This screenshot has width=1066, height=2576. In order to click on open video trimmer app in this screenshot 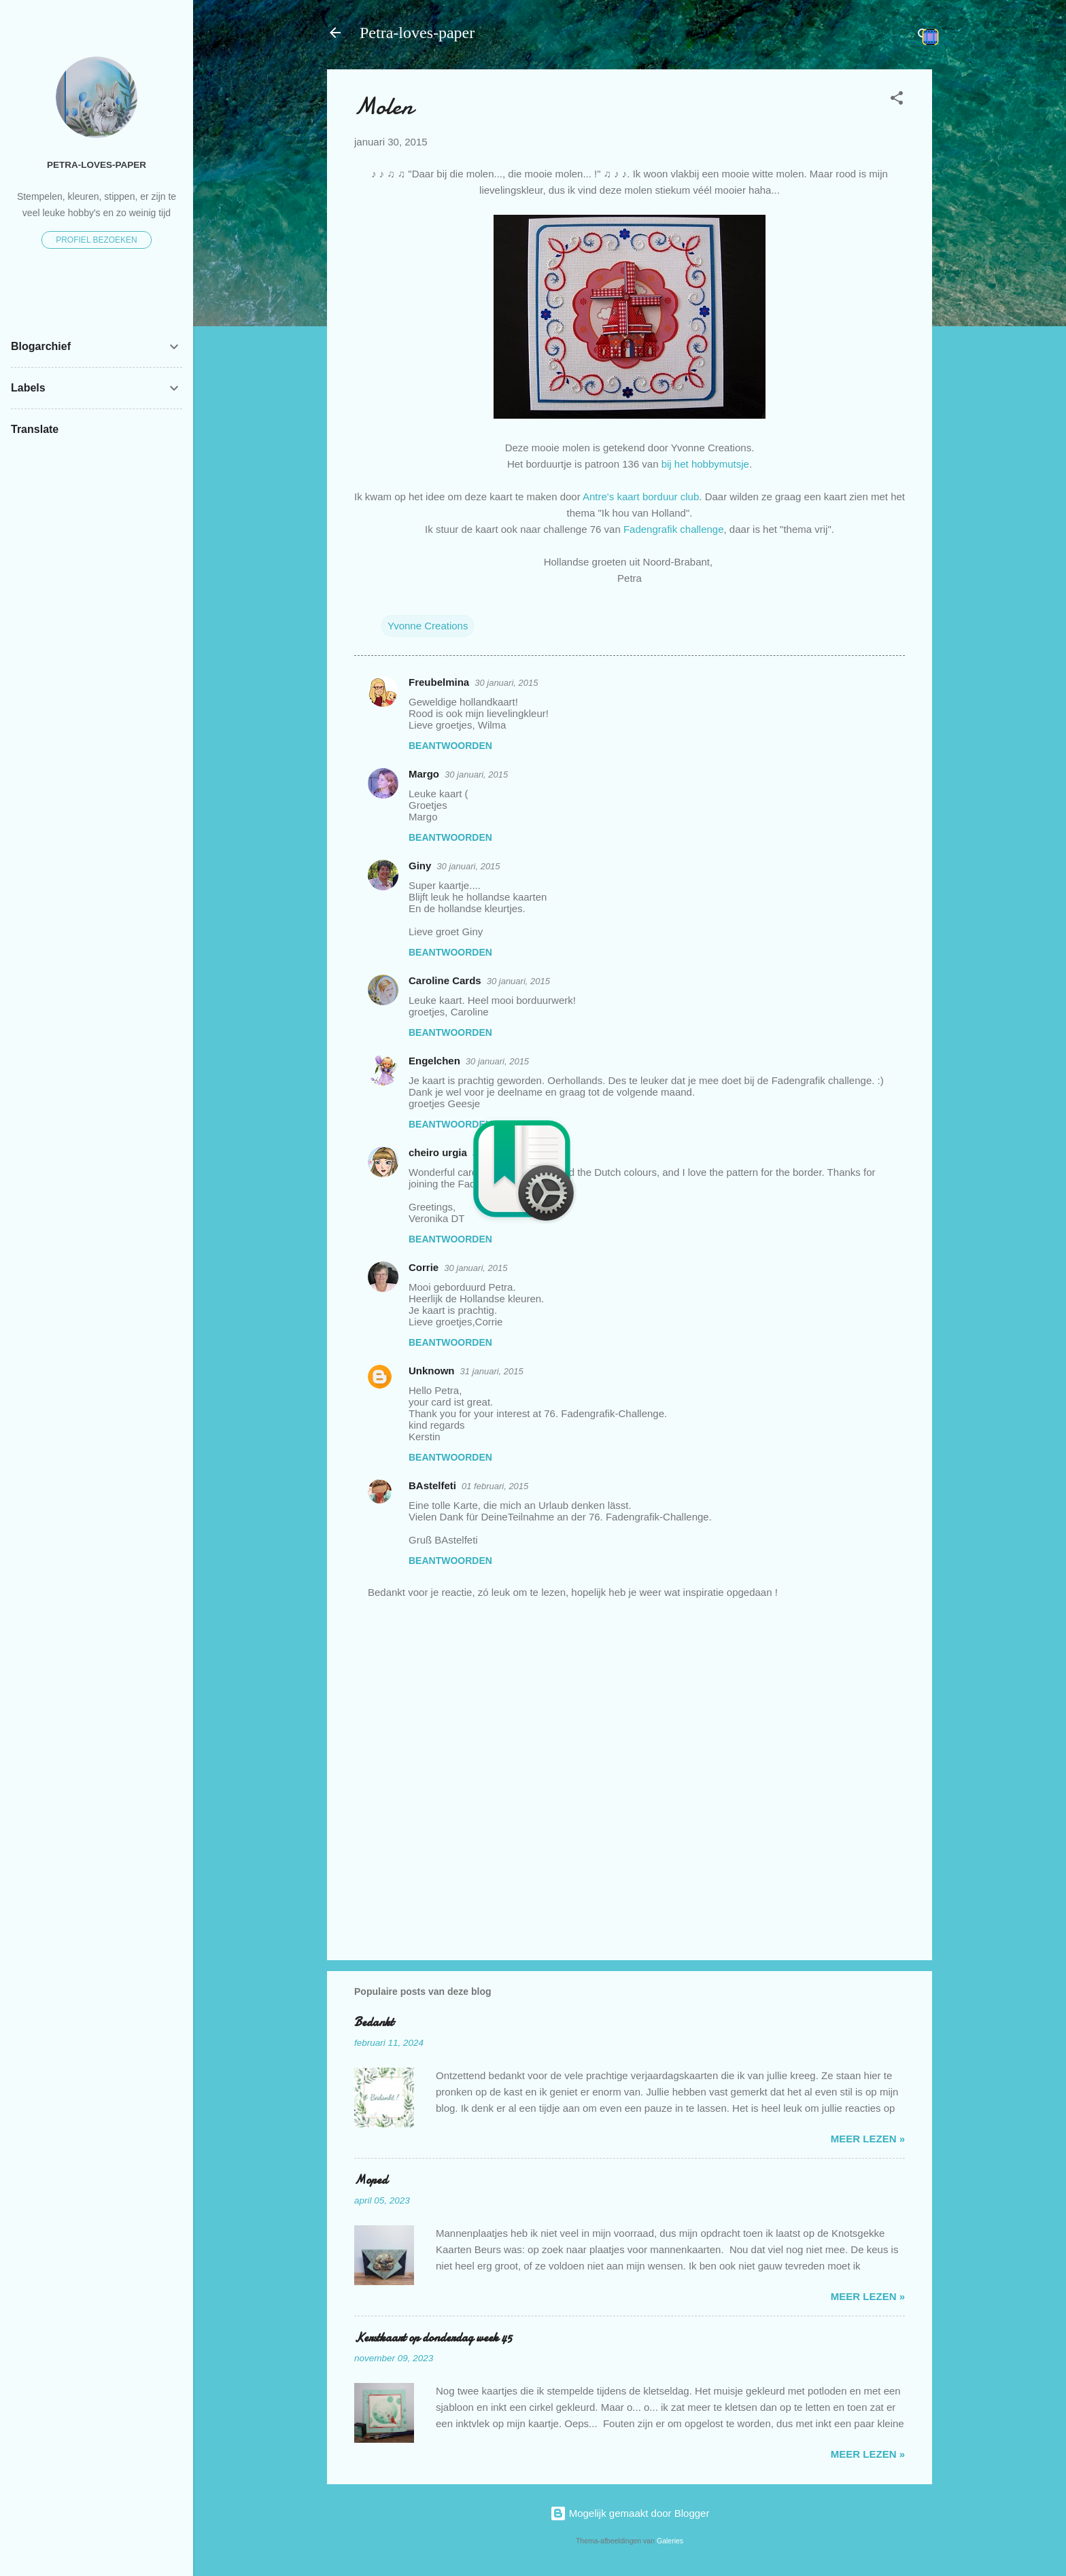, I will do `click(930, 37)`.